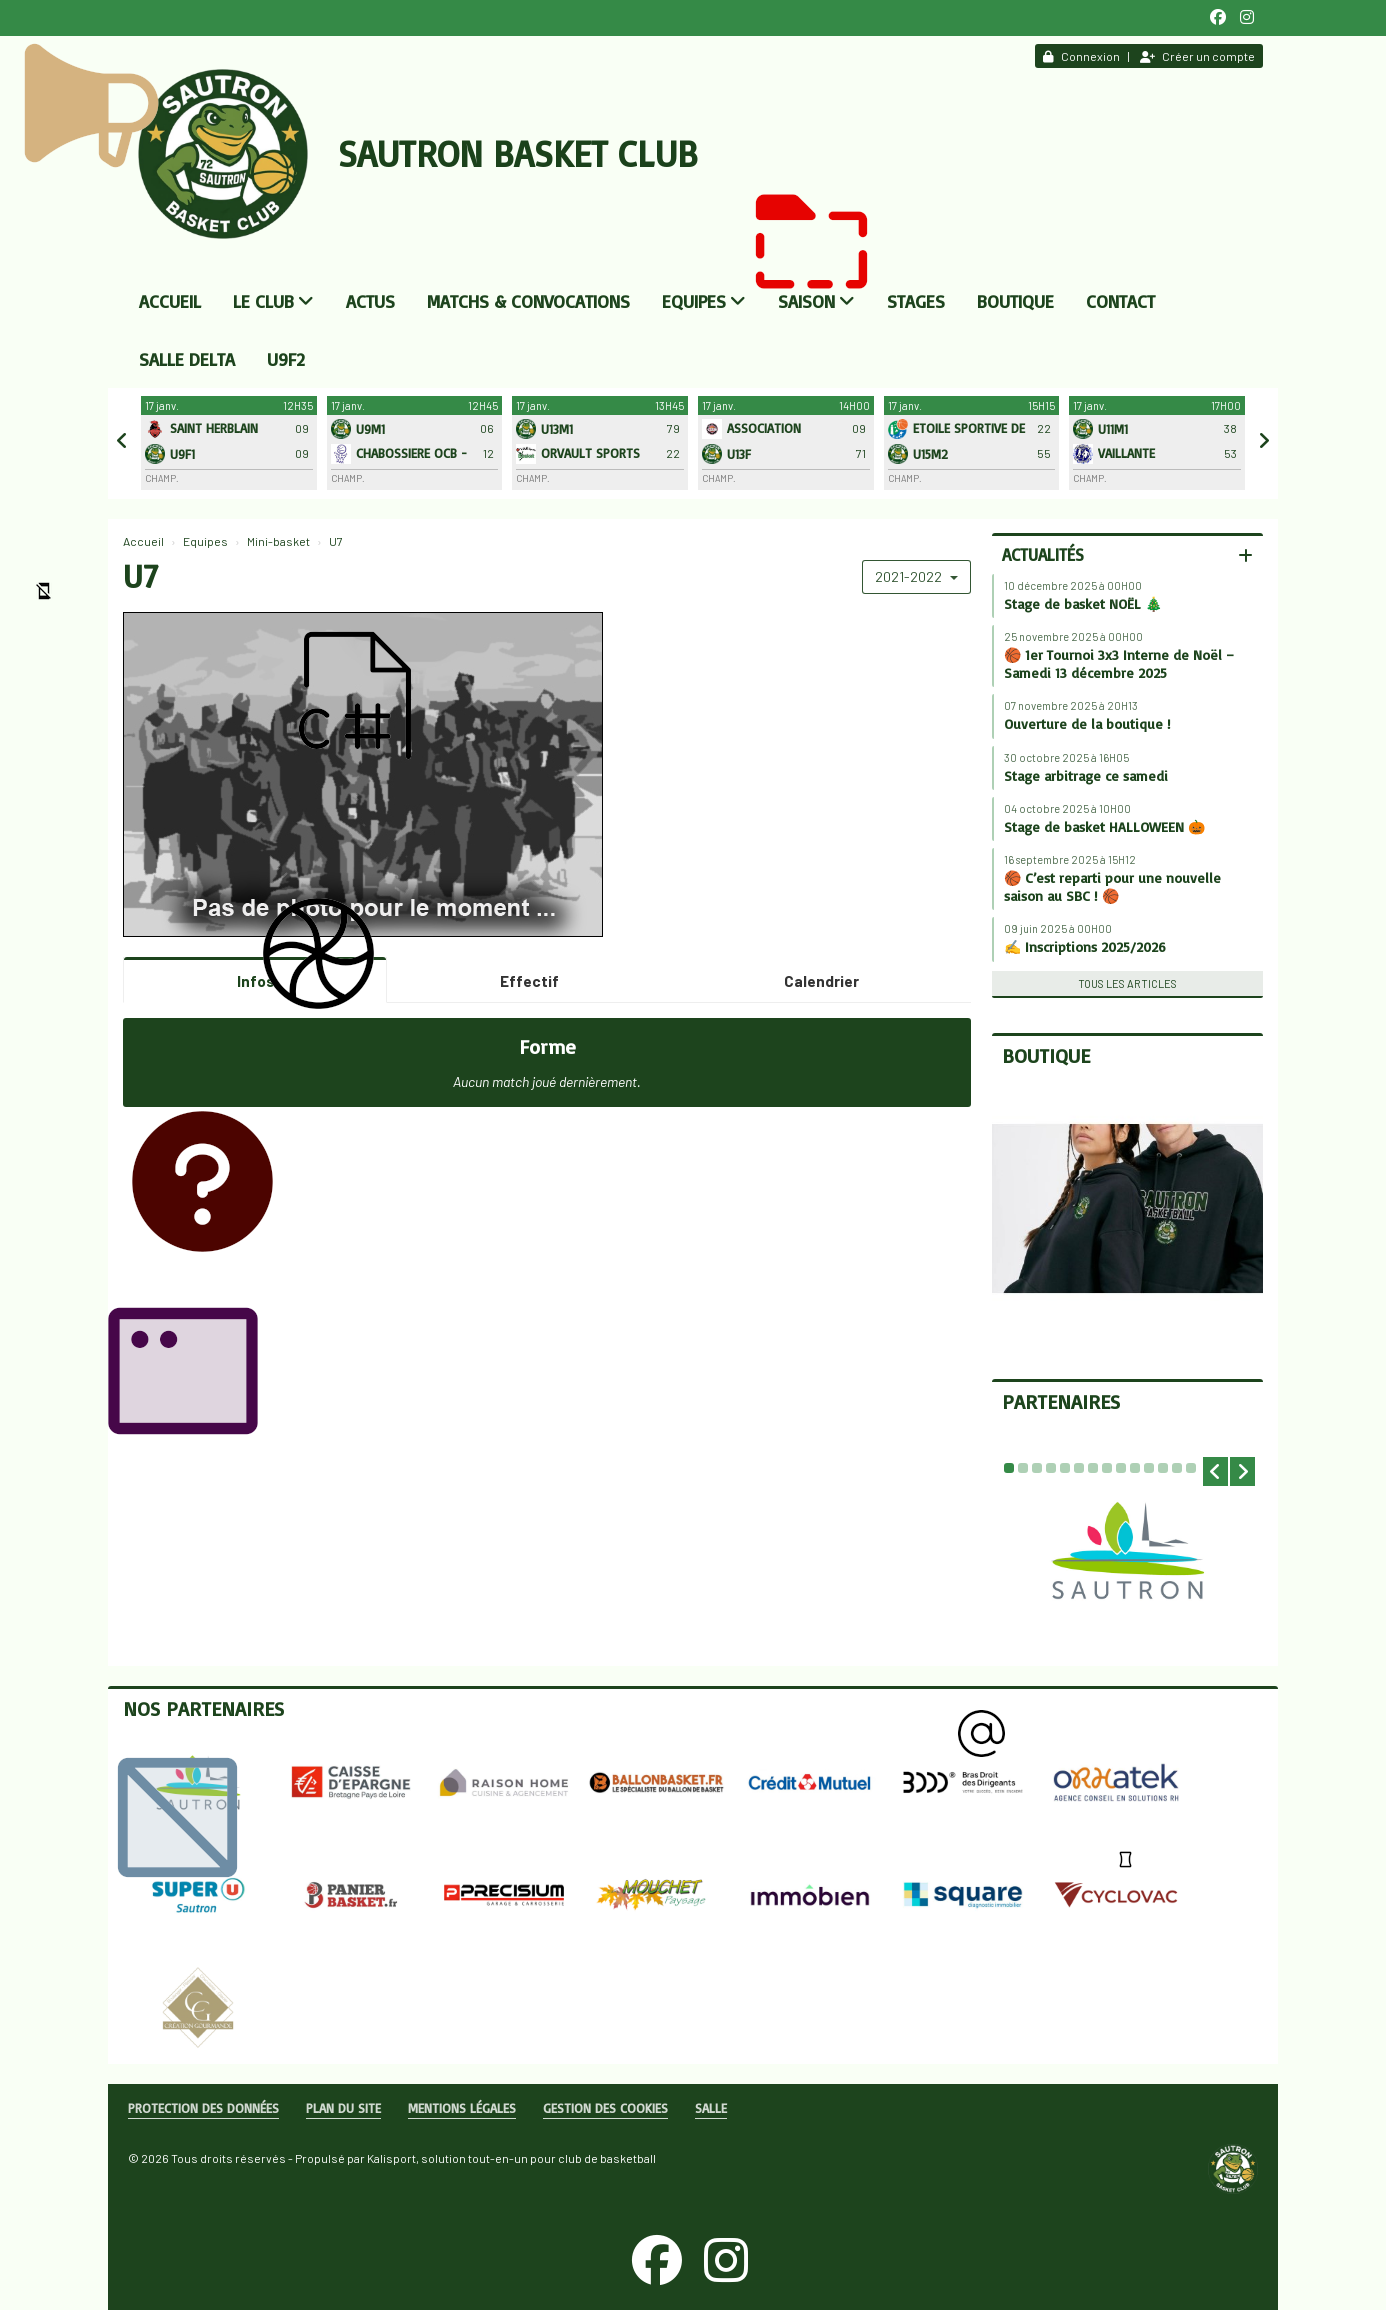 The width and height of the screenshot is (1386, 2310). What do you see at coordinates (357, 695) in the screenshot?
I see `open a C# source code file` at bounding box center [357, 695].